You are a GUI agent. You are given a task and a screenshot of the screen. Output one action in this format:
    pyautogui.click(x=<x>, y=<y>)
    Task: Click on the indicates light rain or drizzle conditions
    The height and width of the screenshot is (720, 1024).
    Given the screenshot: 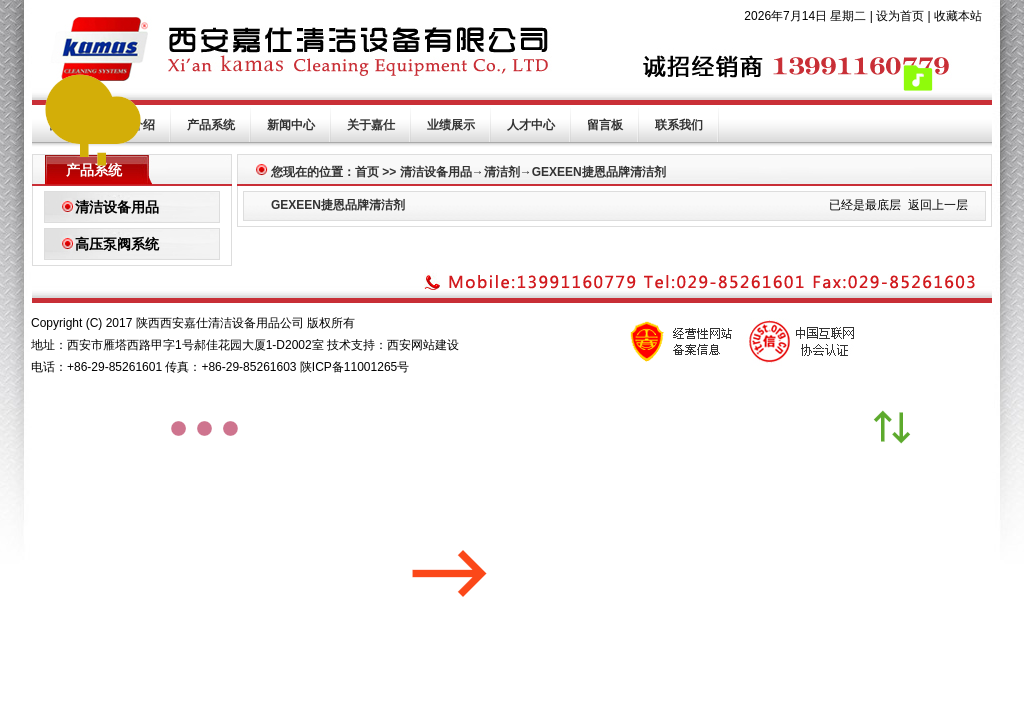 What is the action you would take?
    pyautogui.click(x=93, y=118)
    